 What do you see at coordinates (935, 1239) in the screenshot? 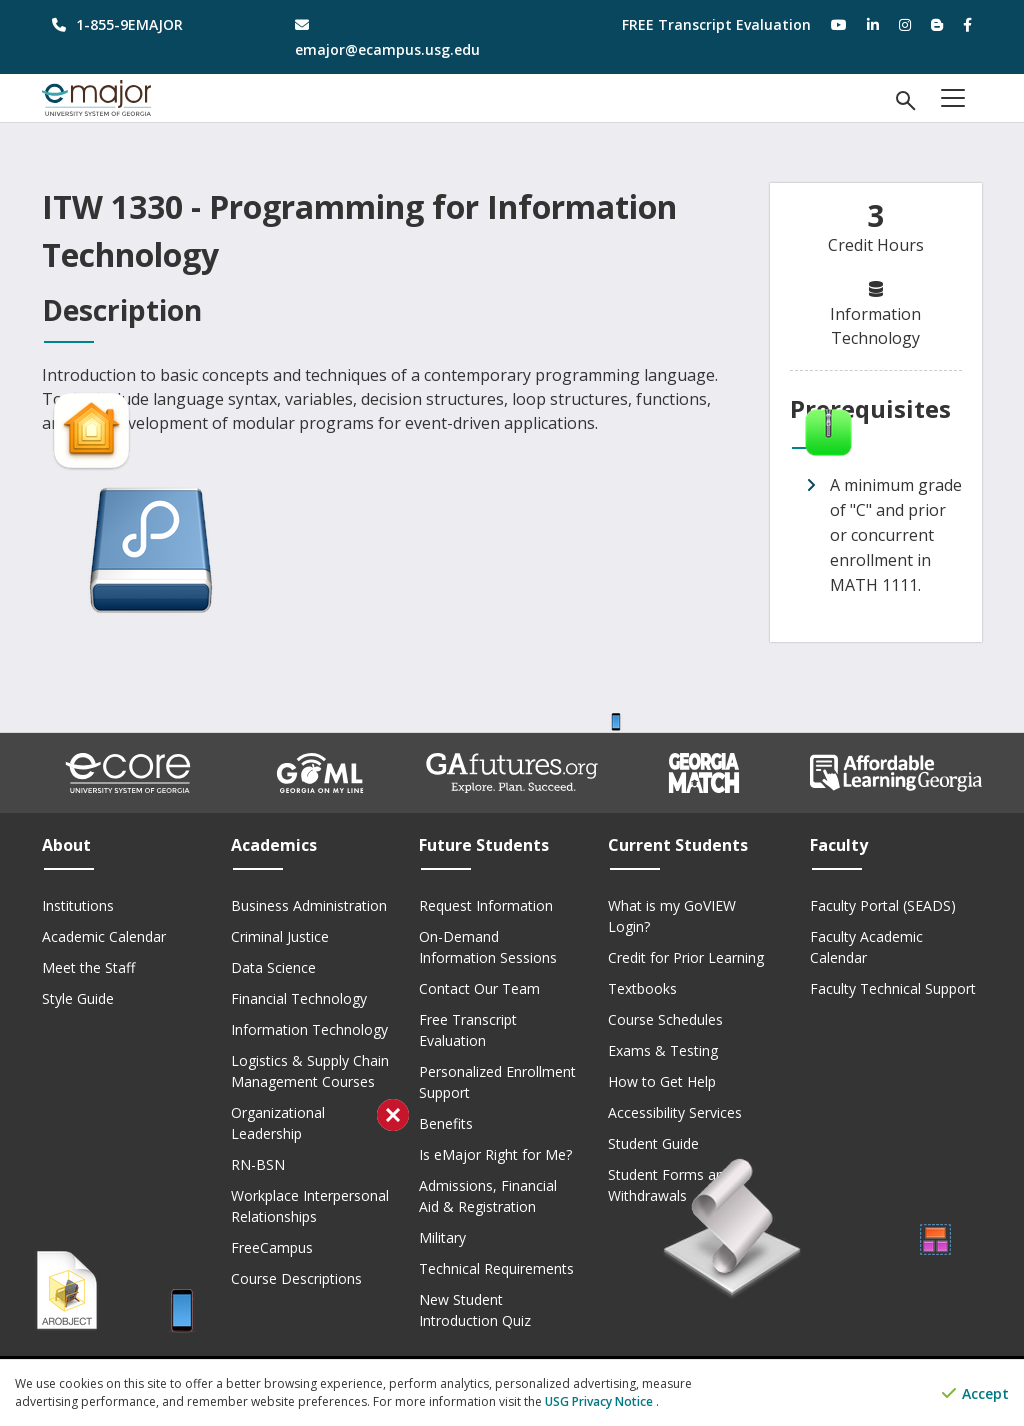
I see `select all items in the current view` at bounding box center [935, 1239].